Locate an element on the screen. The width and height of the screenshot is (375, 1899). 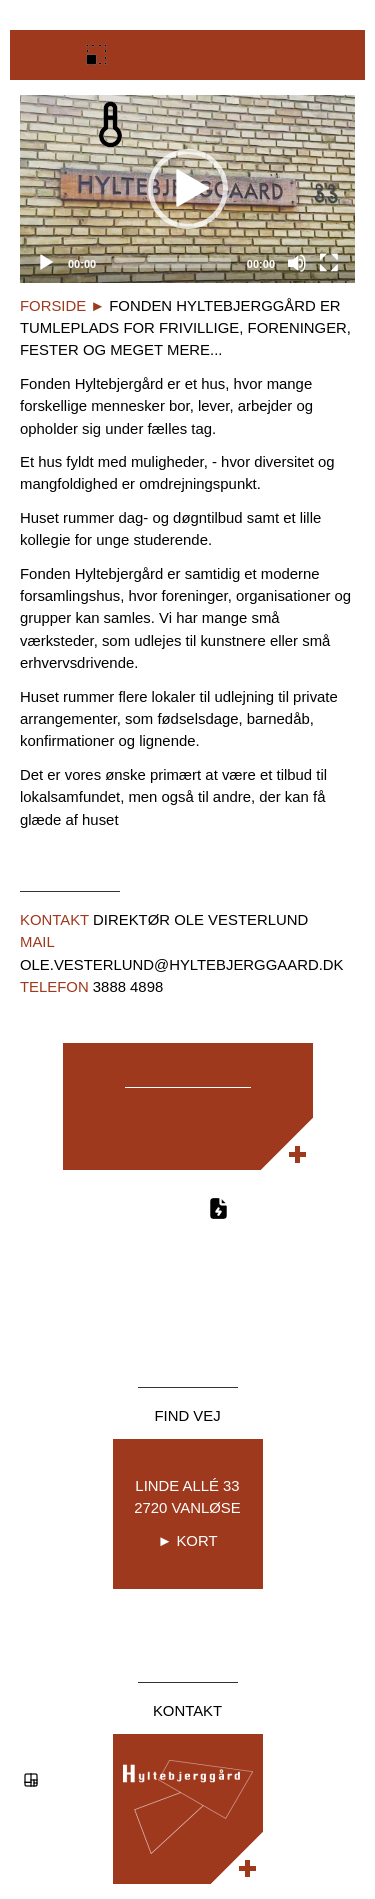
open power or energy-related document is located at coordinates (218, 1208).